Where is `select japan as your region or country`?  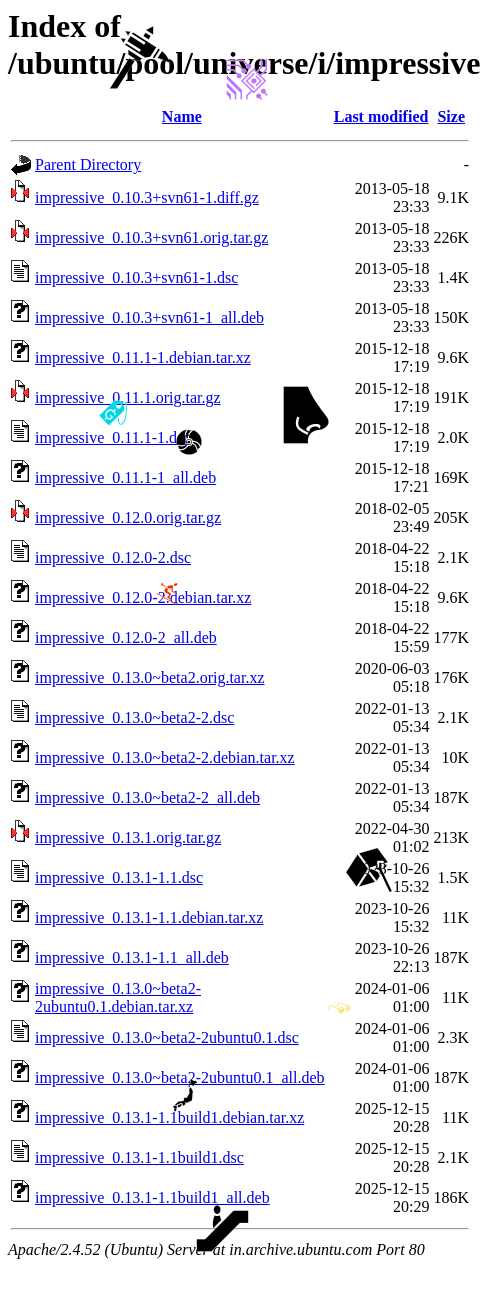 select japan as your region or country is located at coordinates (185, 1095).